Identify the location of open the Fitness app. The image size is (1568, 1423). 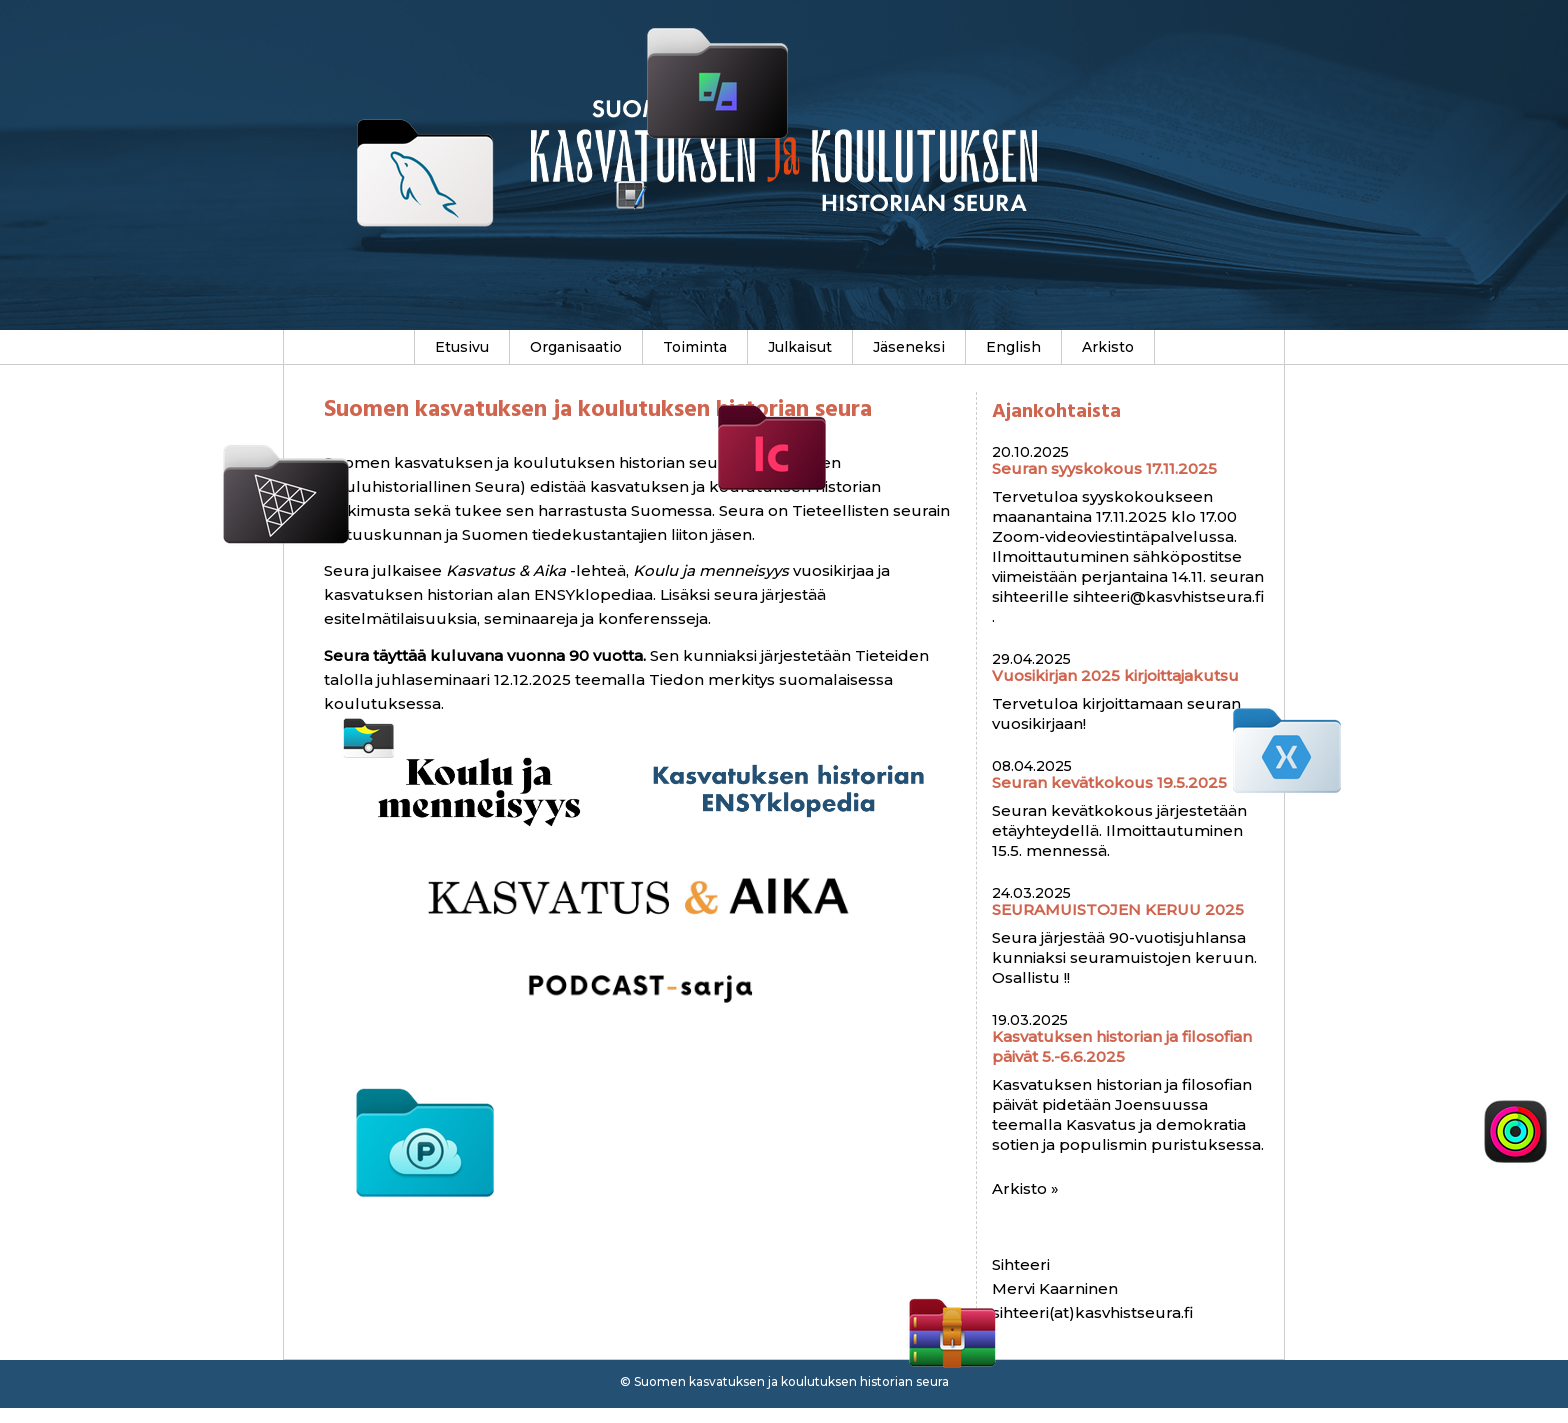
(1515, 1131).